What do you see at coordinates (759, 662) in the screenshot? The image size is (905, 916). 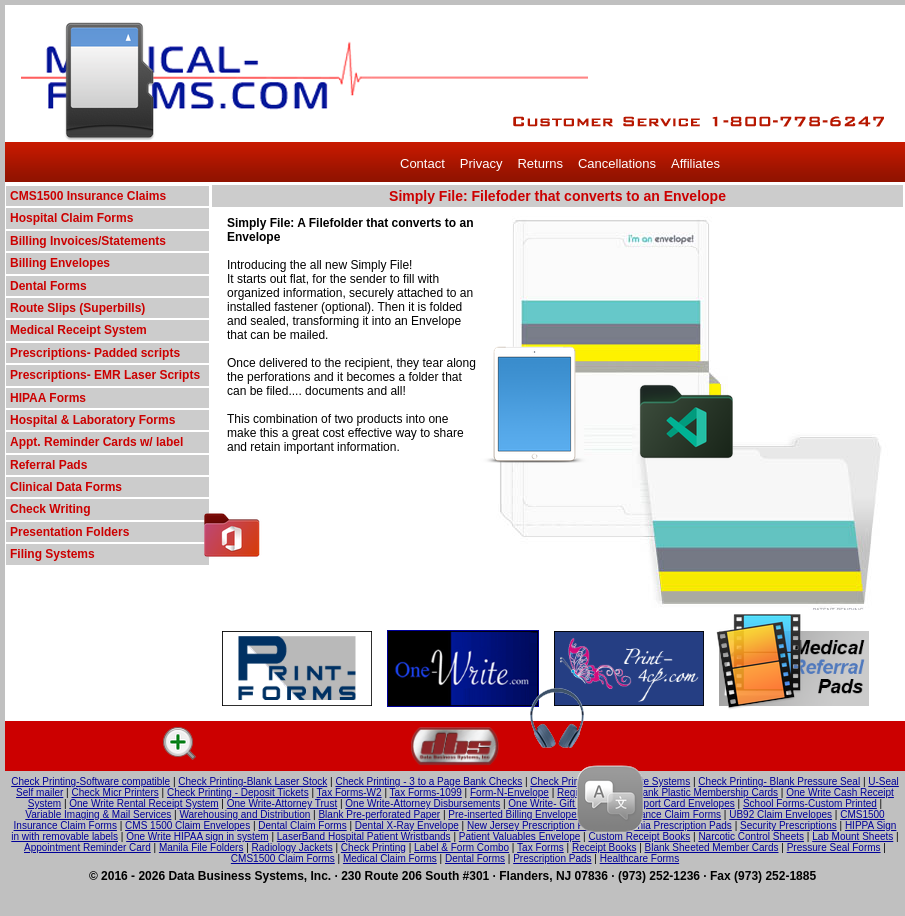 I see `open iMovie library` at bounding box center [759, 662].